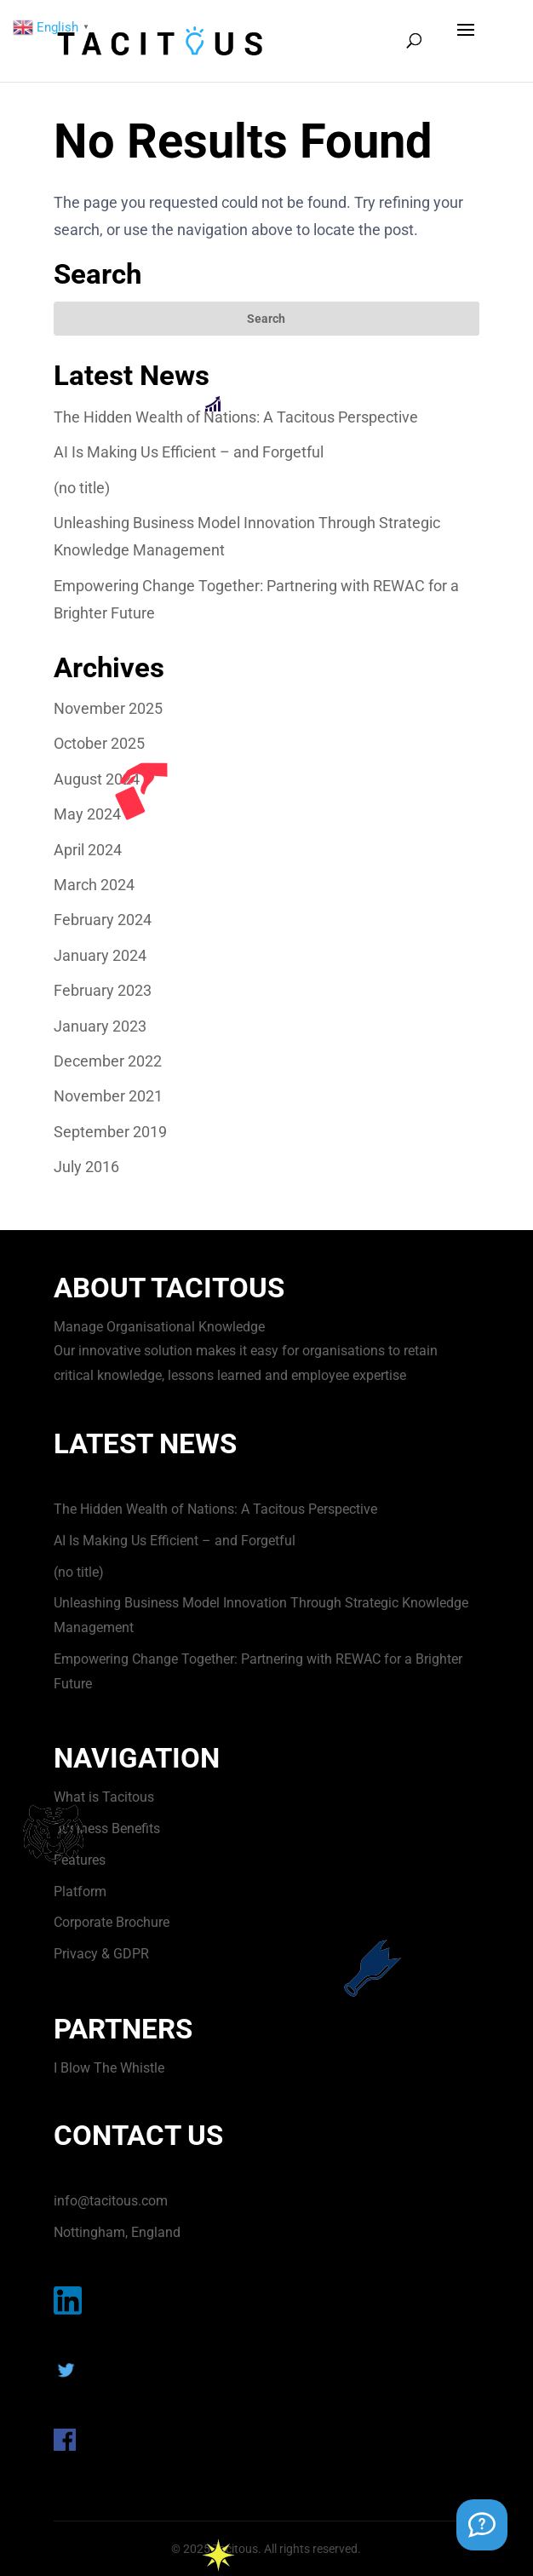 This screenshot has width=533, height=2576. I want to click on navigate using compass or directional guide, so click(218, 2555).